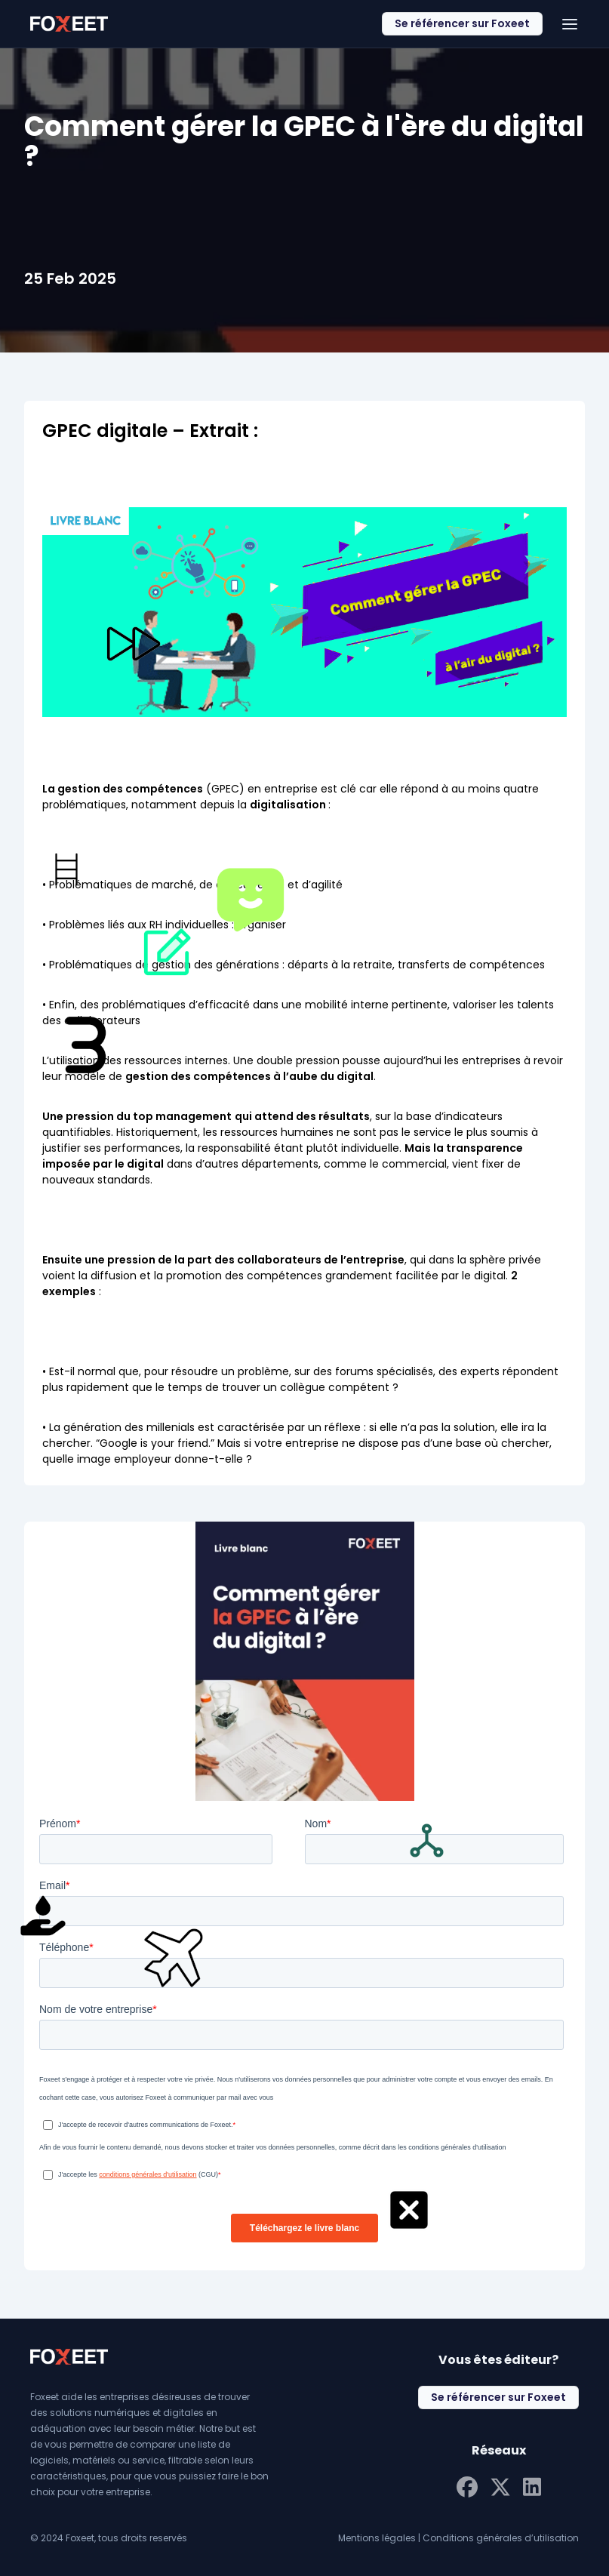 Image resolution: width=609 pixels, height=2576 pixels. What do you see at coordinates (166, 953) in the screenshot?
I see `compose a new note` at bounding box center [166, 953].